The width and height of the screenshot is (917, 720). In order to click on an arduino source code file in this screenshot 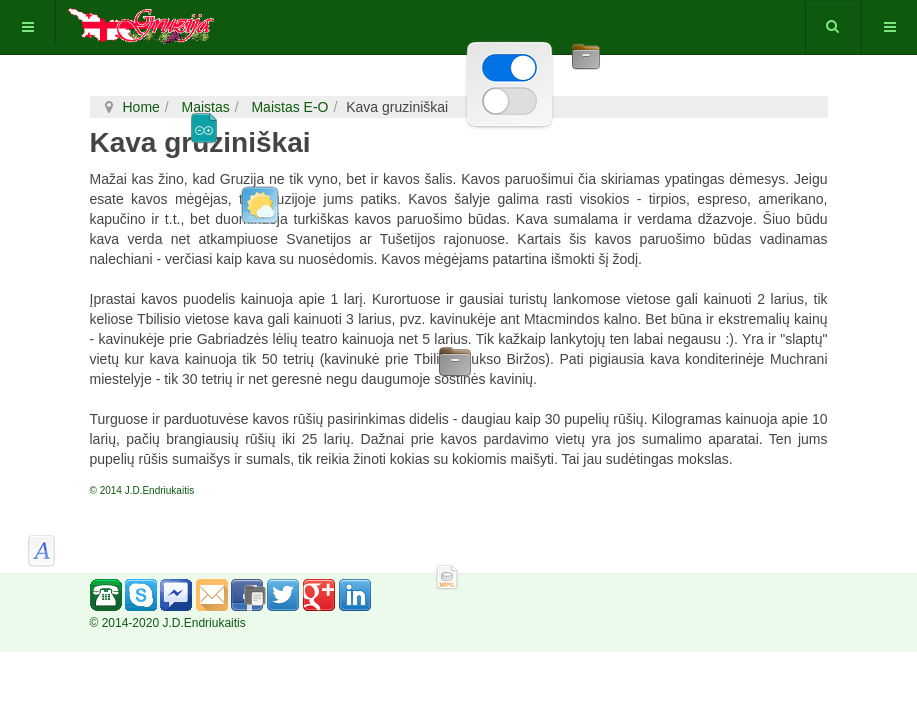, I will do `click(204, 128)`.